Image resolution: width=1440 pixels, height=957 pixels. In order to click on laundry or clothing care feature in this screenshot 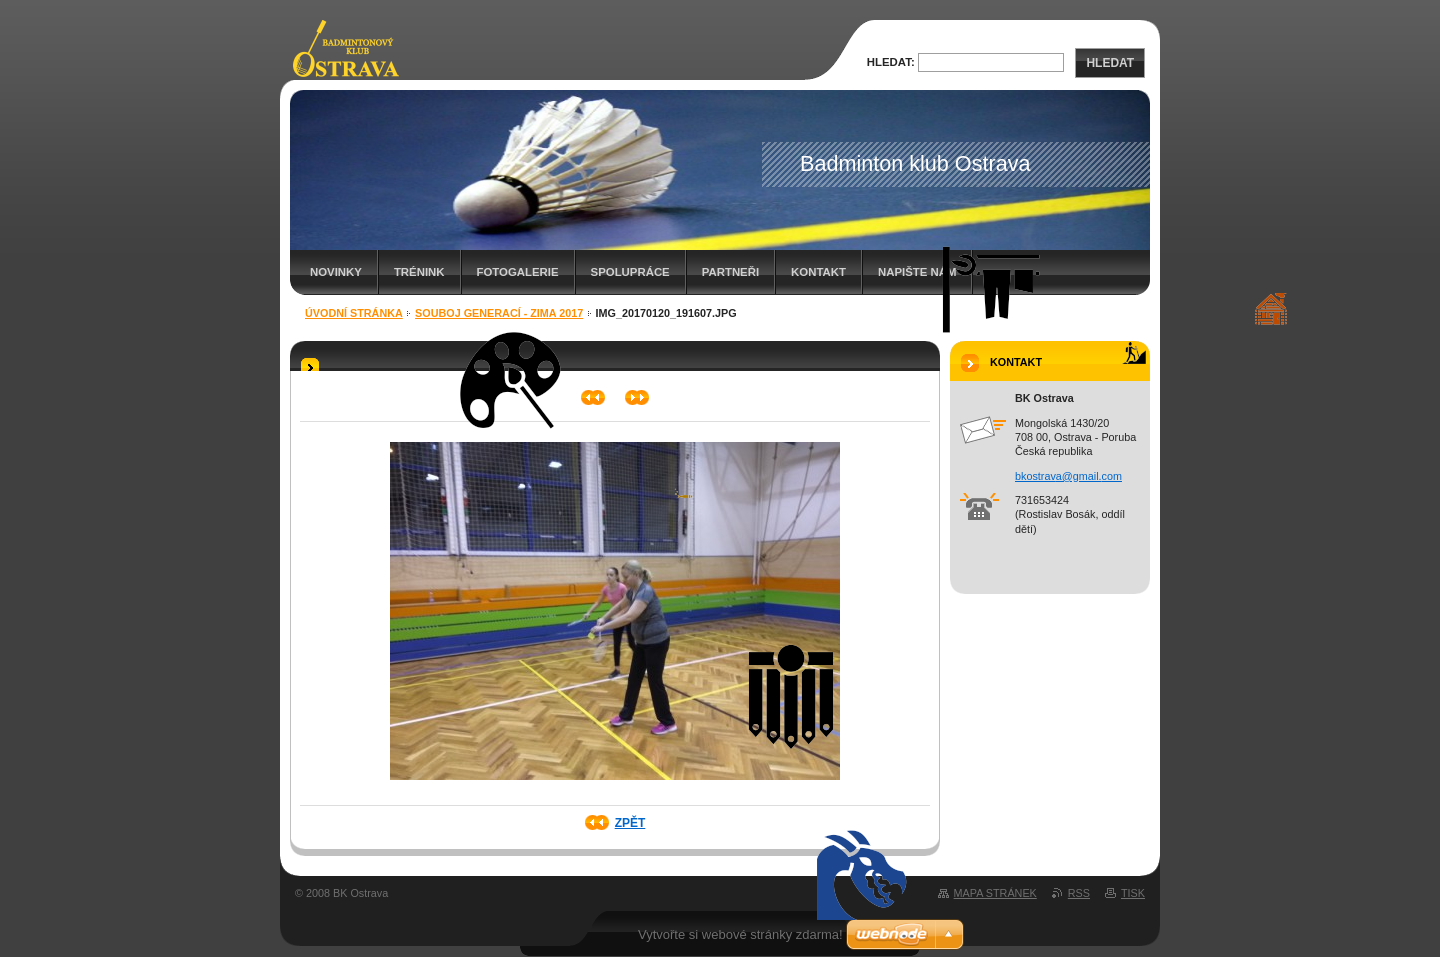, I will do `click(991, 285)`.